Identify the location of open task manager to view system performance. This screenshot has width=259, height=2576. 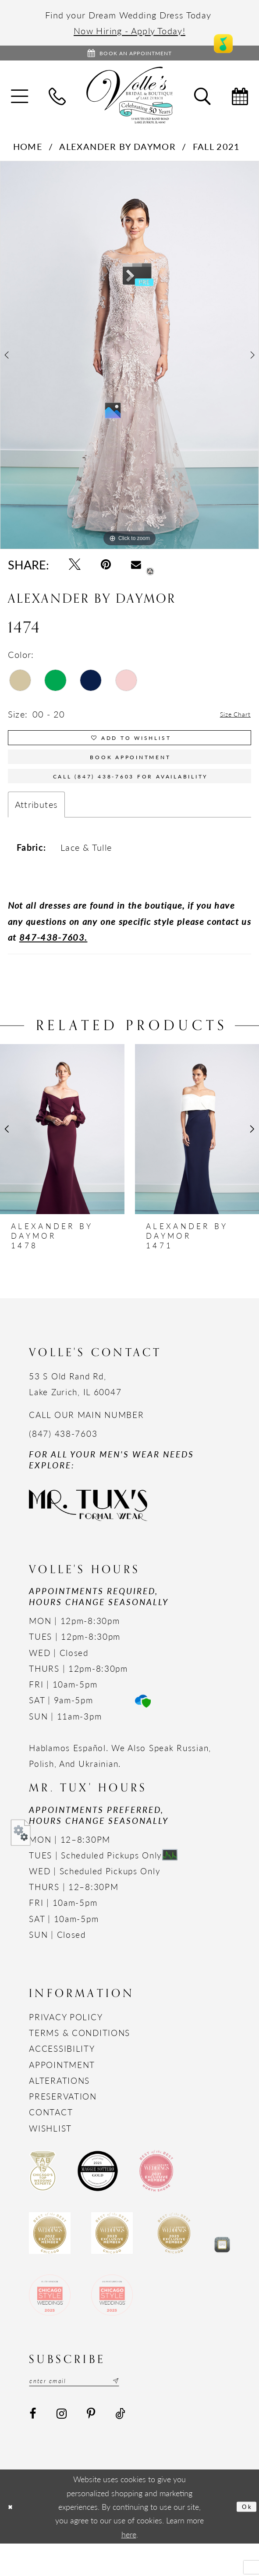
(170, 1855).